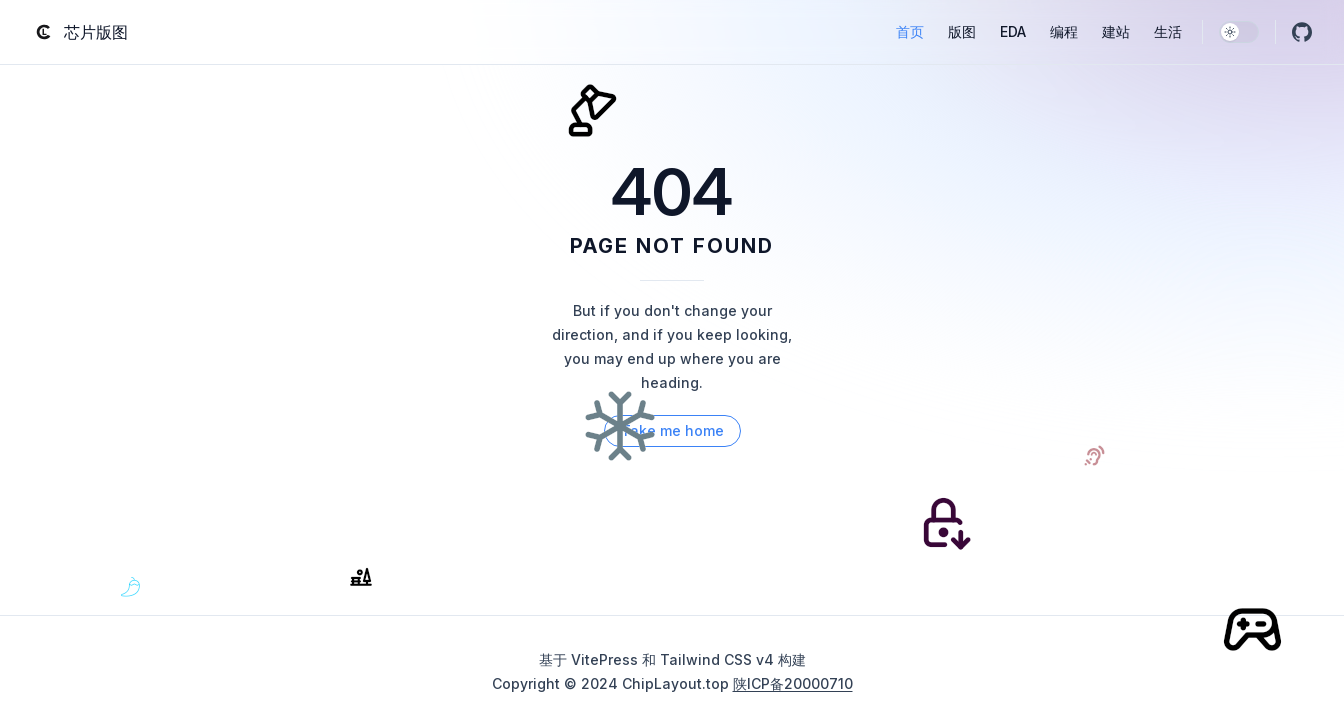  I want to click on open games or gaming section, so click(1252, 629).